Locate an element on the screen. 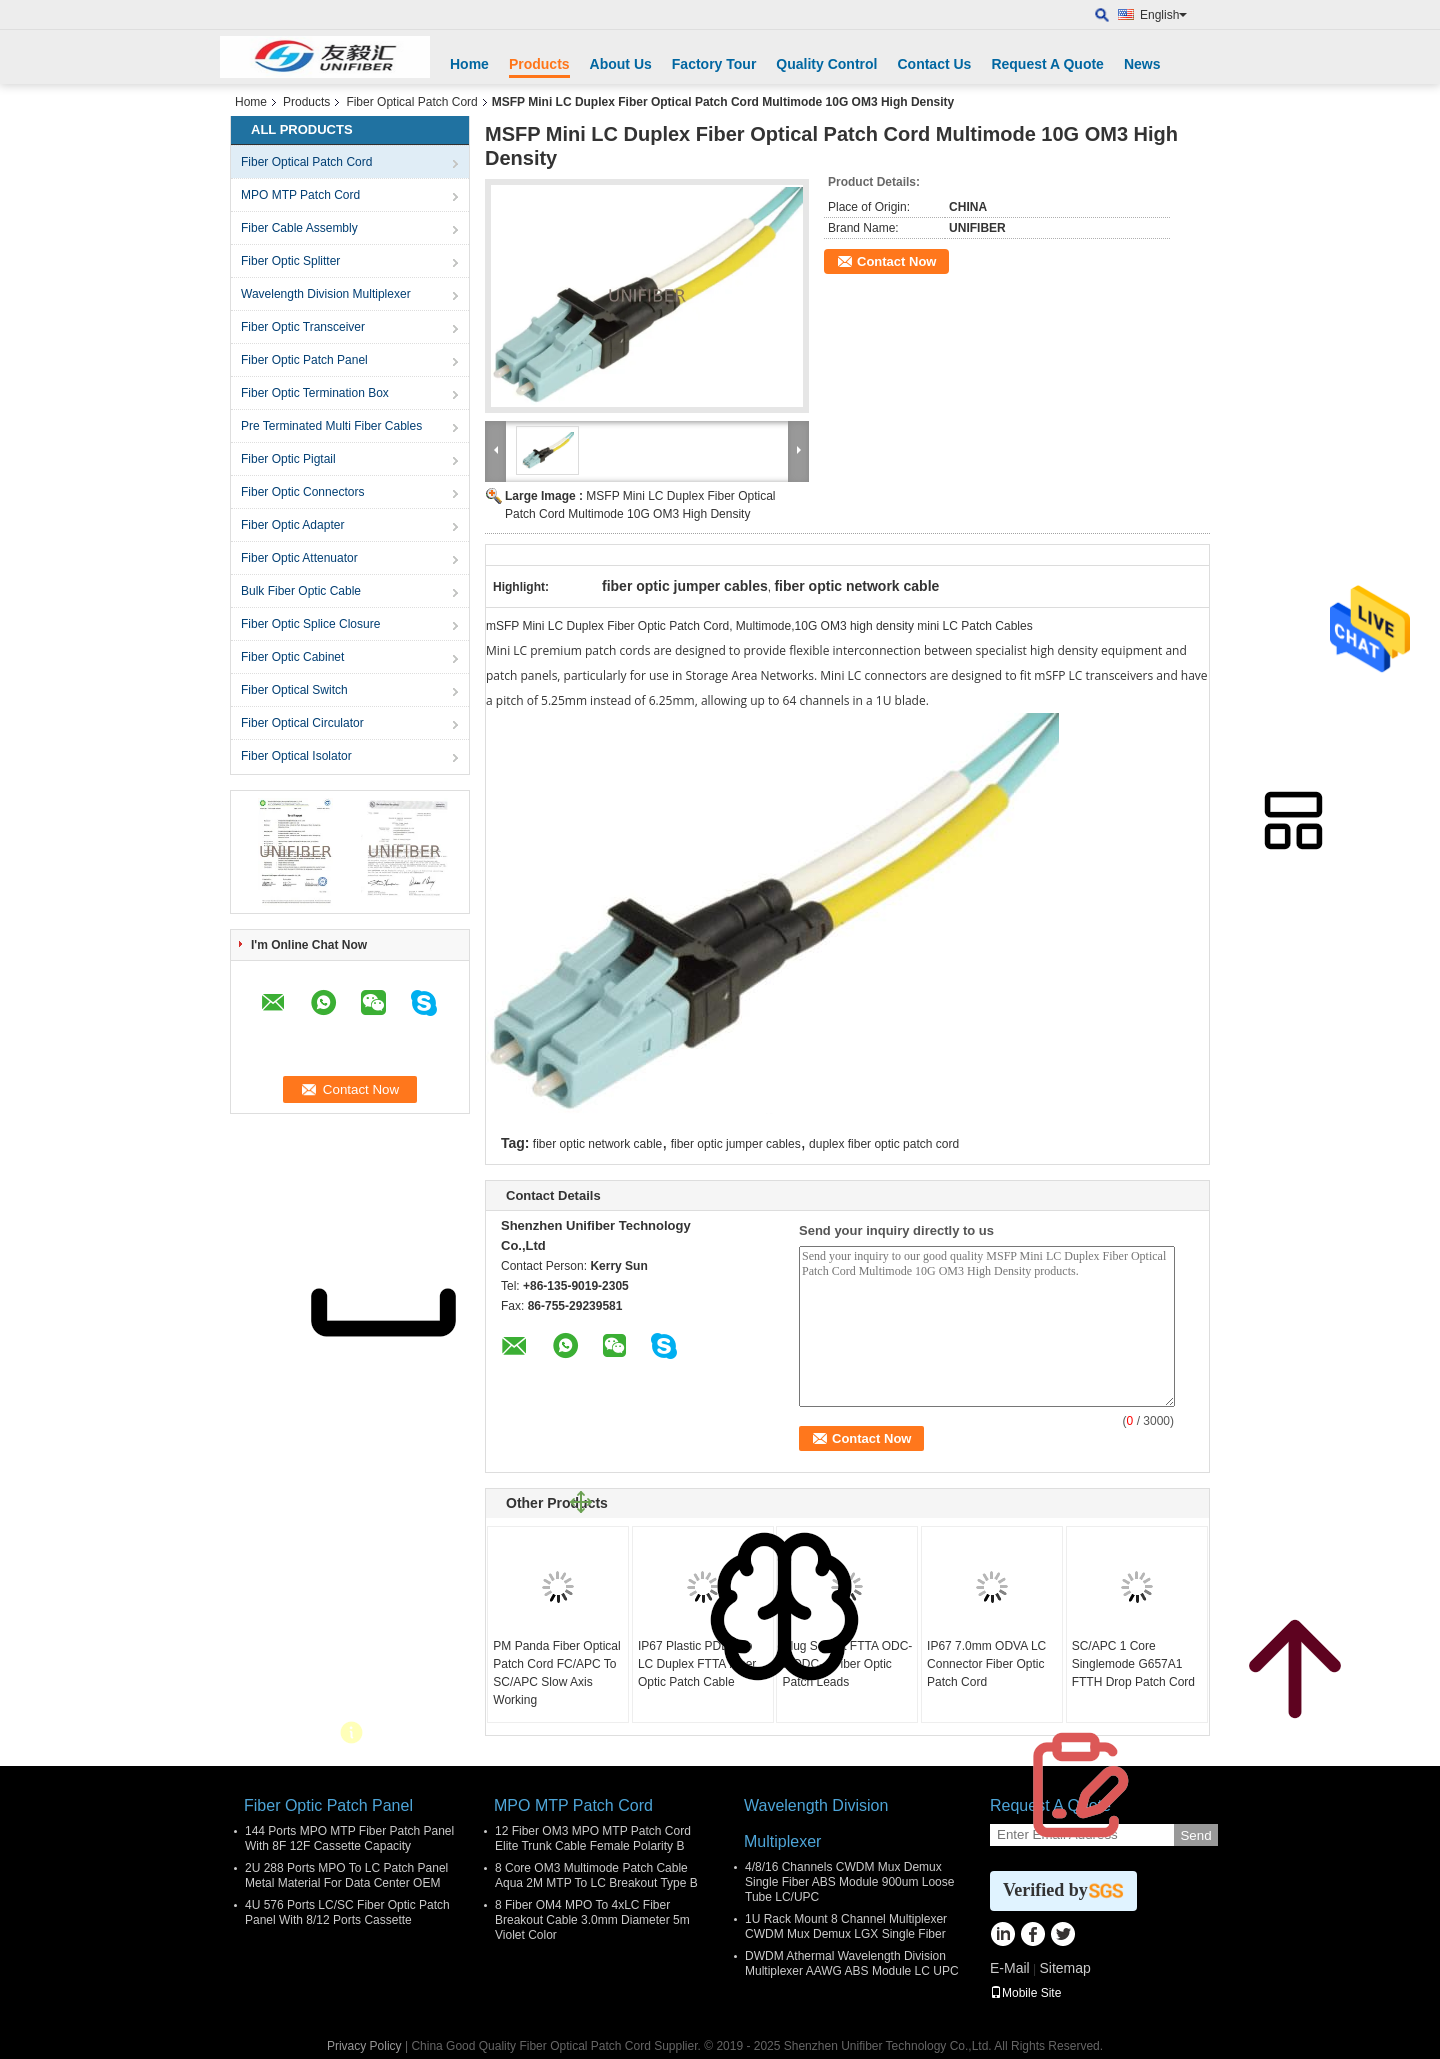 Image resolution: width=1440 pixels, height=2059 pixels. view more information or details is located at coordinates (351, 1732).